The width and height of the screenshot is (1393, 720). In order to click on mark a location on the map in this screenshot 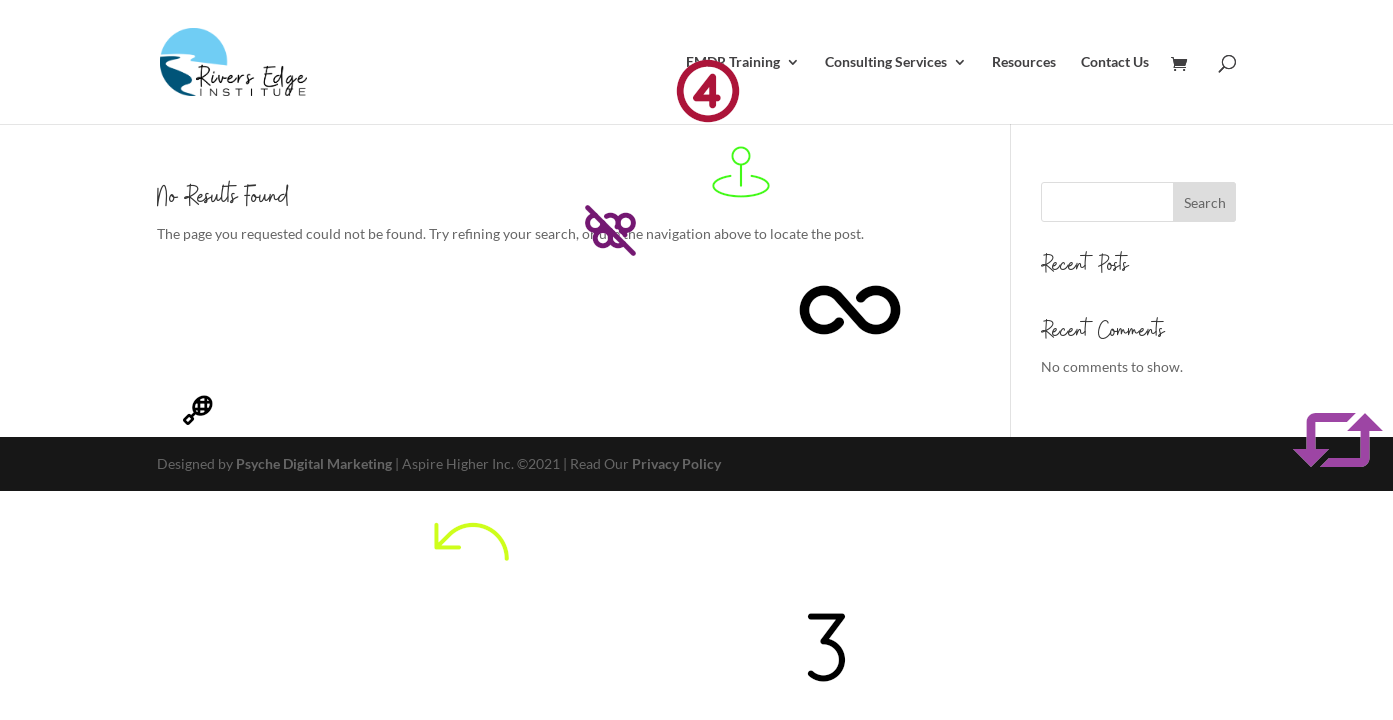, I will do `click(741, 173)`.